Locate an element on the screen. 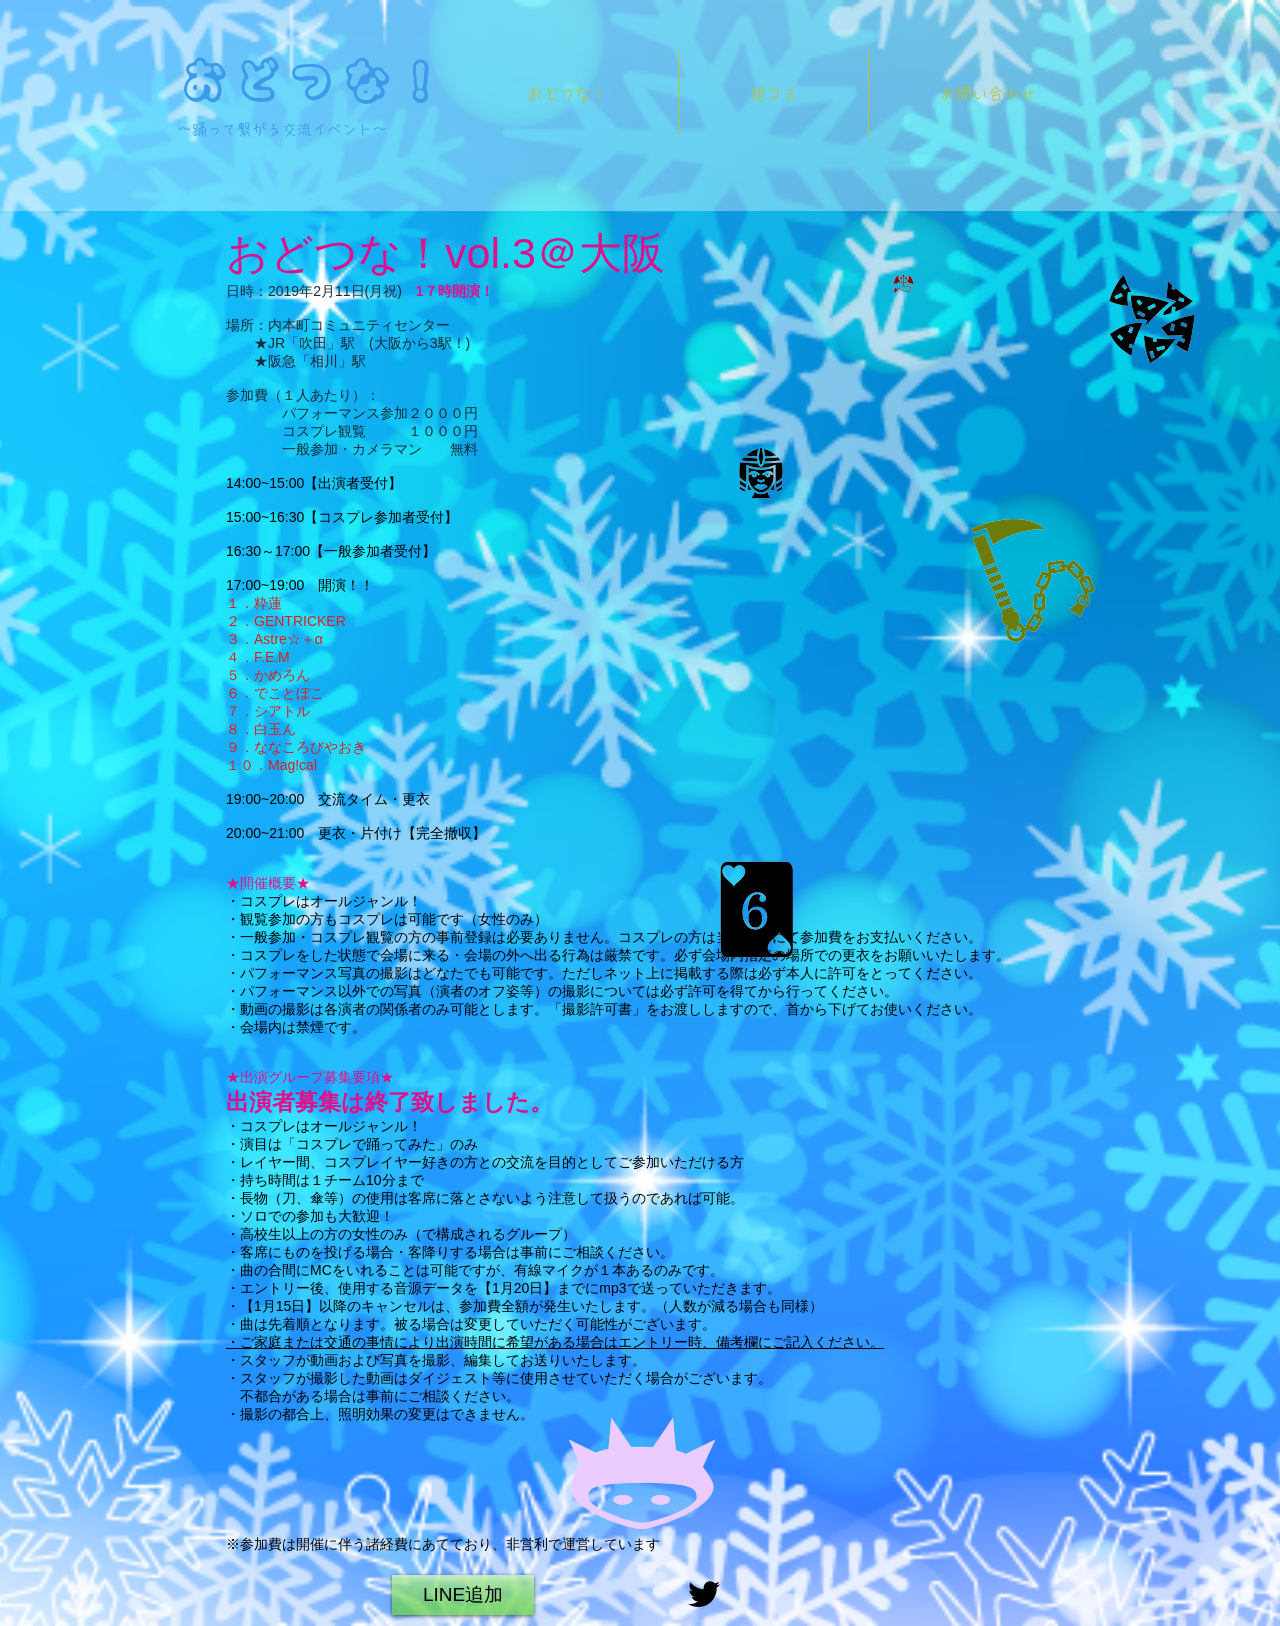  select kusarigama weapon in game inventory is located at coordinates (1033, 580).